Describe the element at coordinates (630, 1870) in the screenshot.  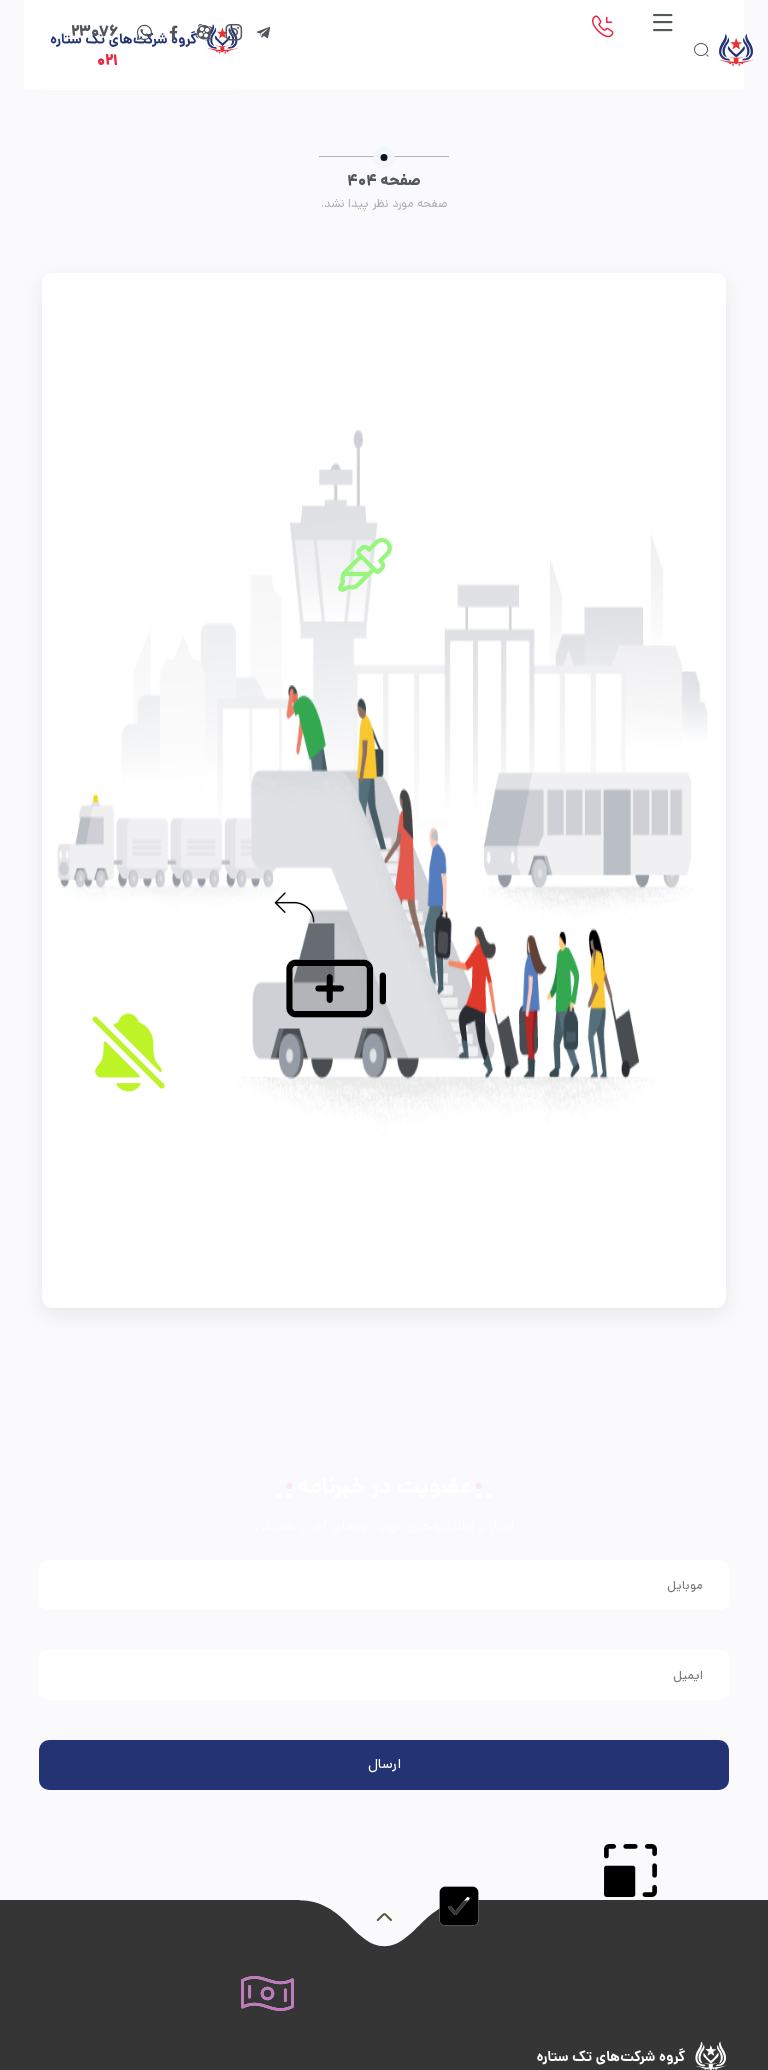
I see `resize an element or window` at that location.